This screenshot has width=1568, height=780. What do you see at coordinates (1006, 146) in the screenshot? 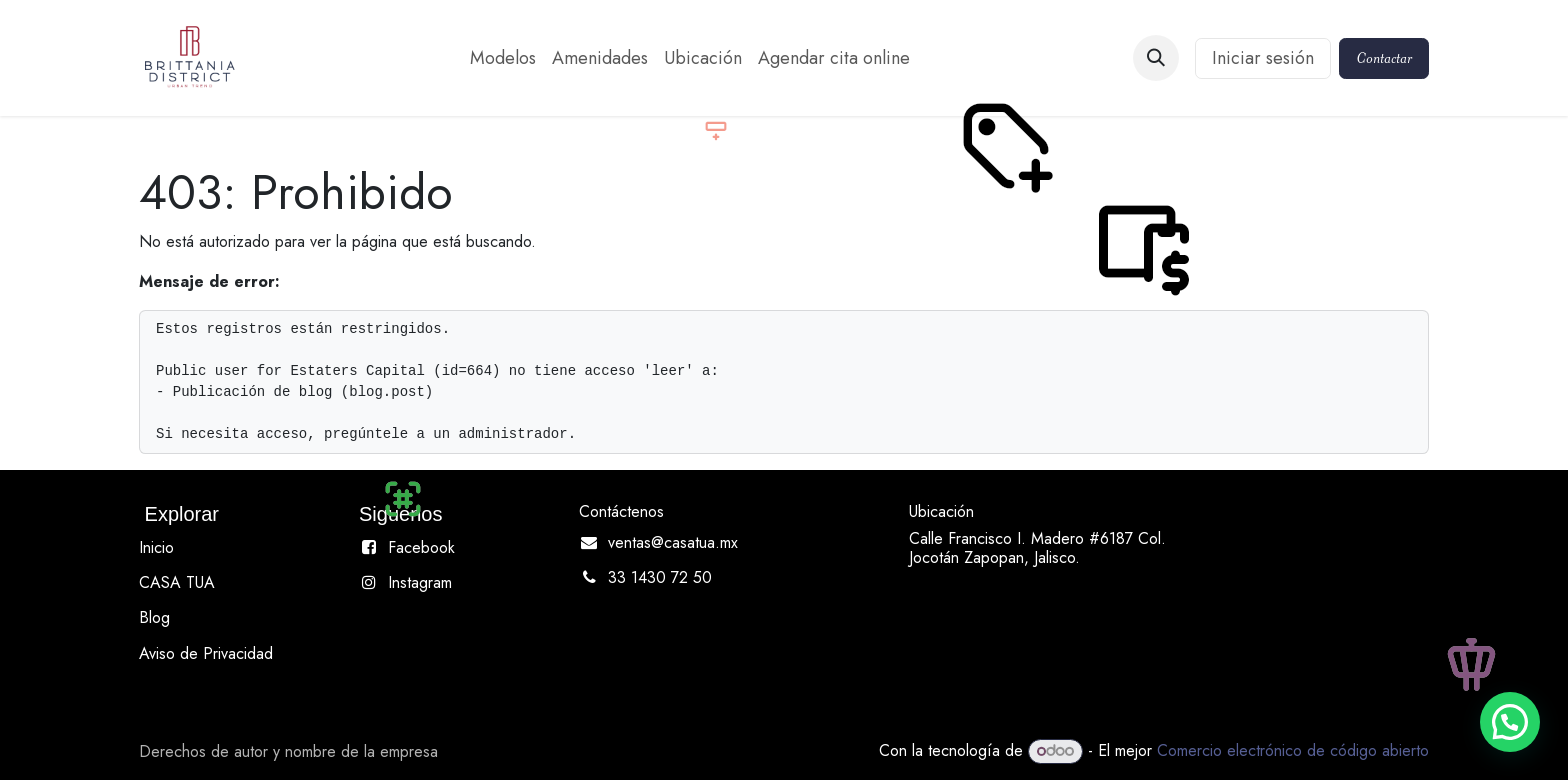
I see `add a new tag or label` at bounding box center [1006, 146].